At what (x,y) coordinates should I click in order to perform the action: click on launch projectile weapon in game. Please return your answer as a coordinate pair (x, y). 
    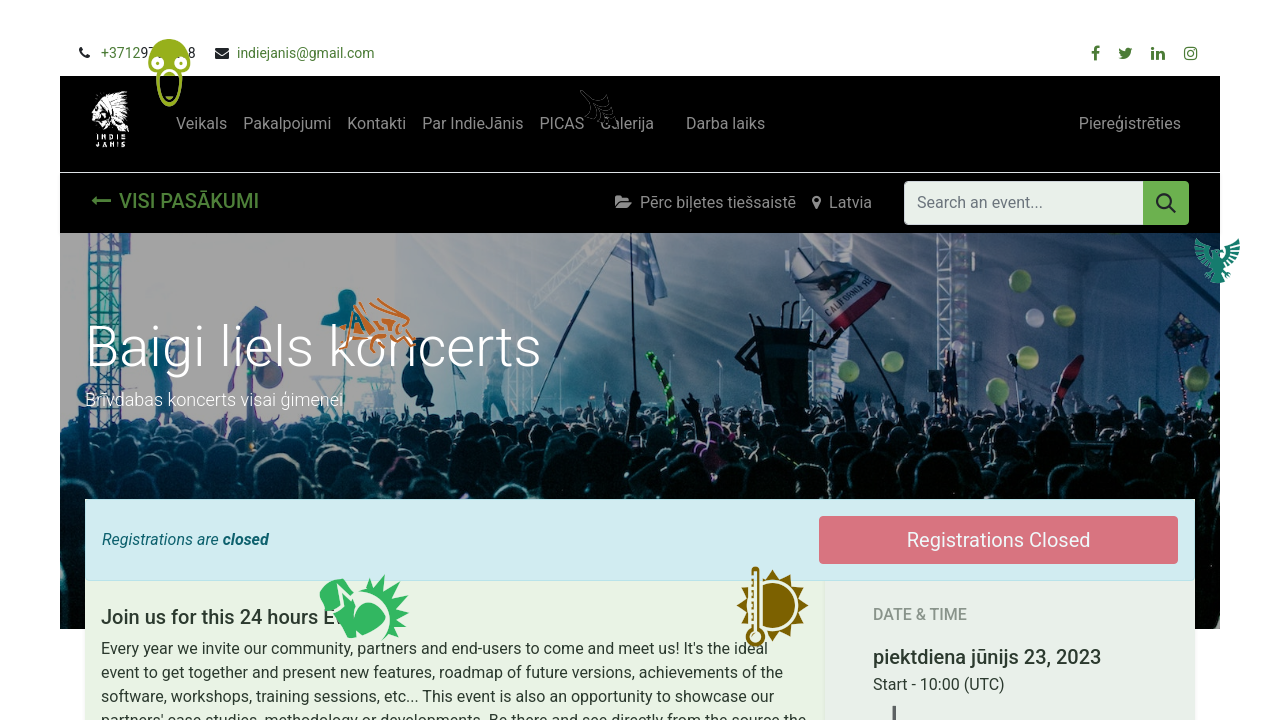
    Looking at the image, I should click on (599, 109).